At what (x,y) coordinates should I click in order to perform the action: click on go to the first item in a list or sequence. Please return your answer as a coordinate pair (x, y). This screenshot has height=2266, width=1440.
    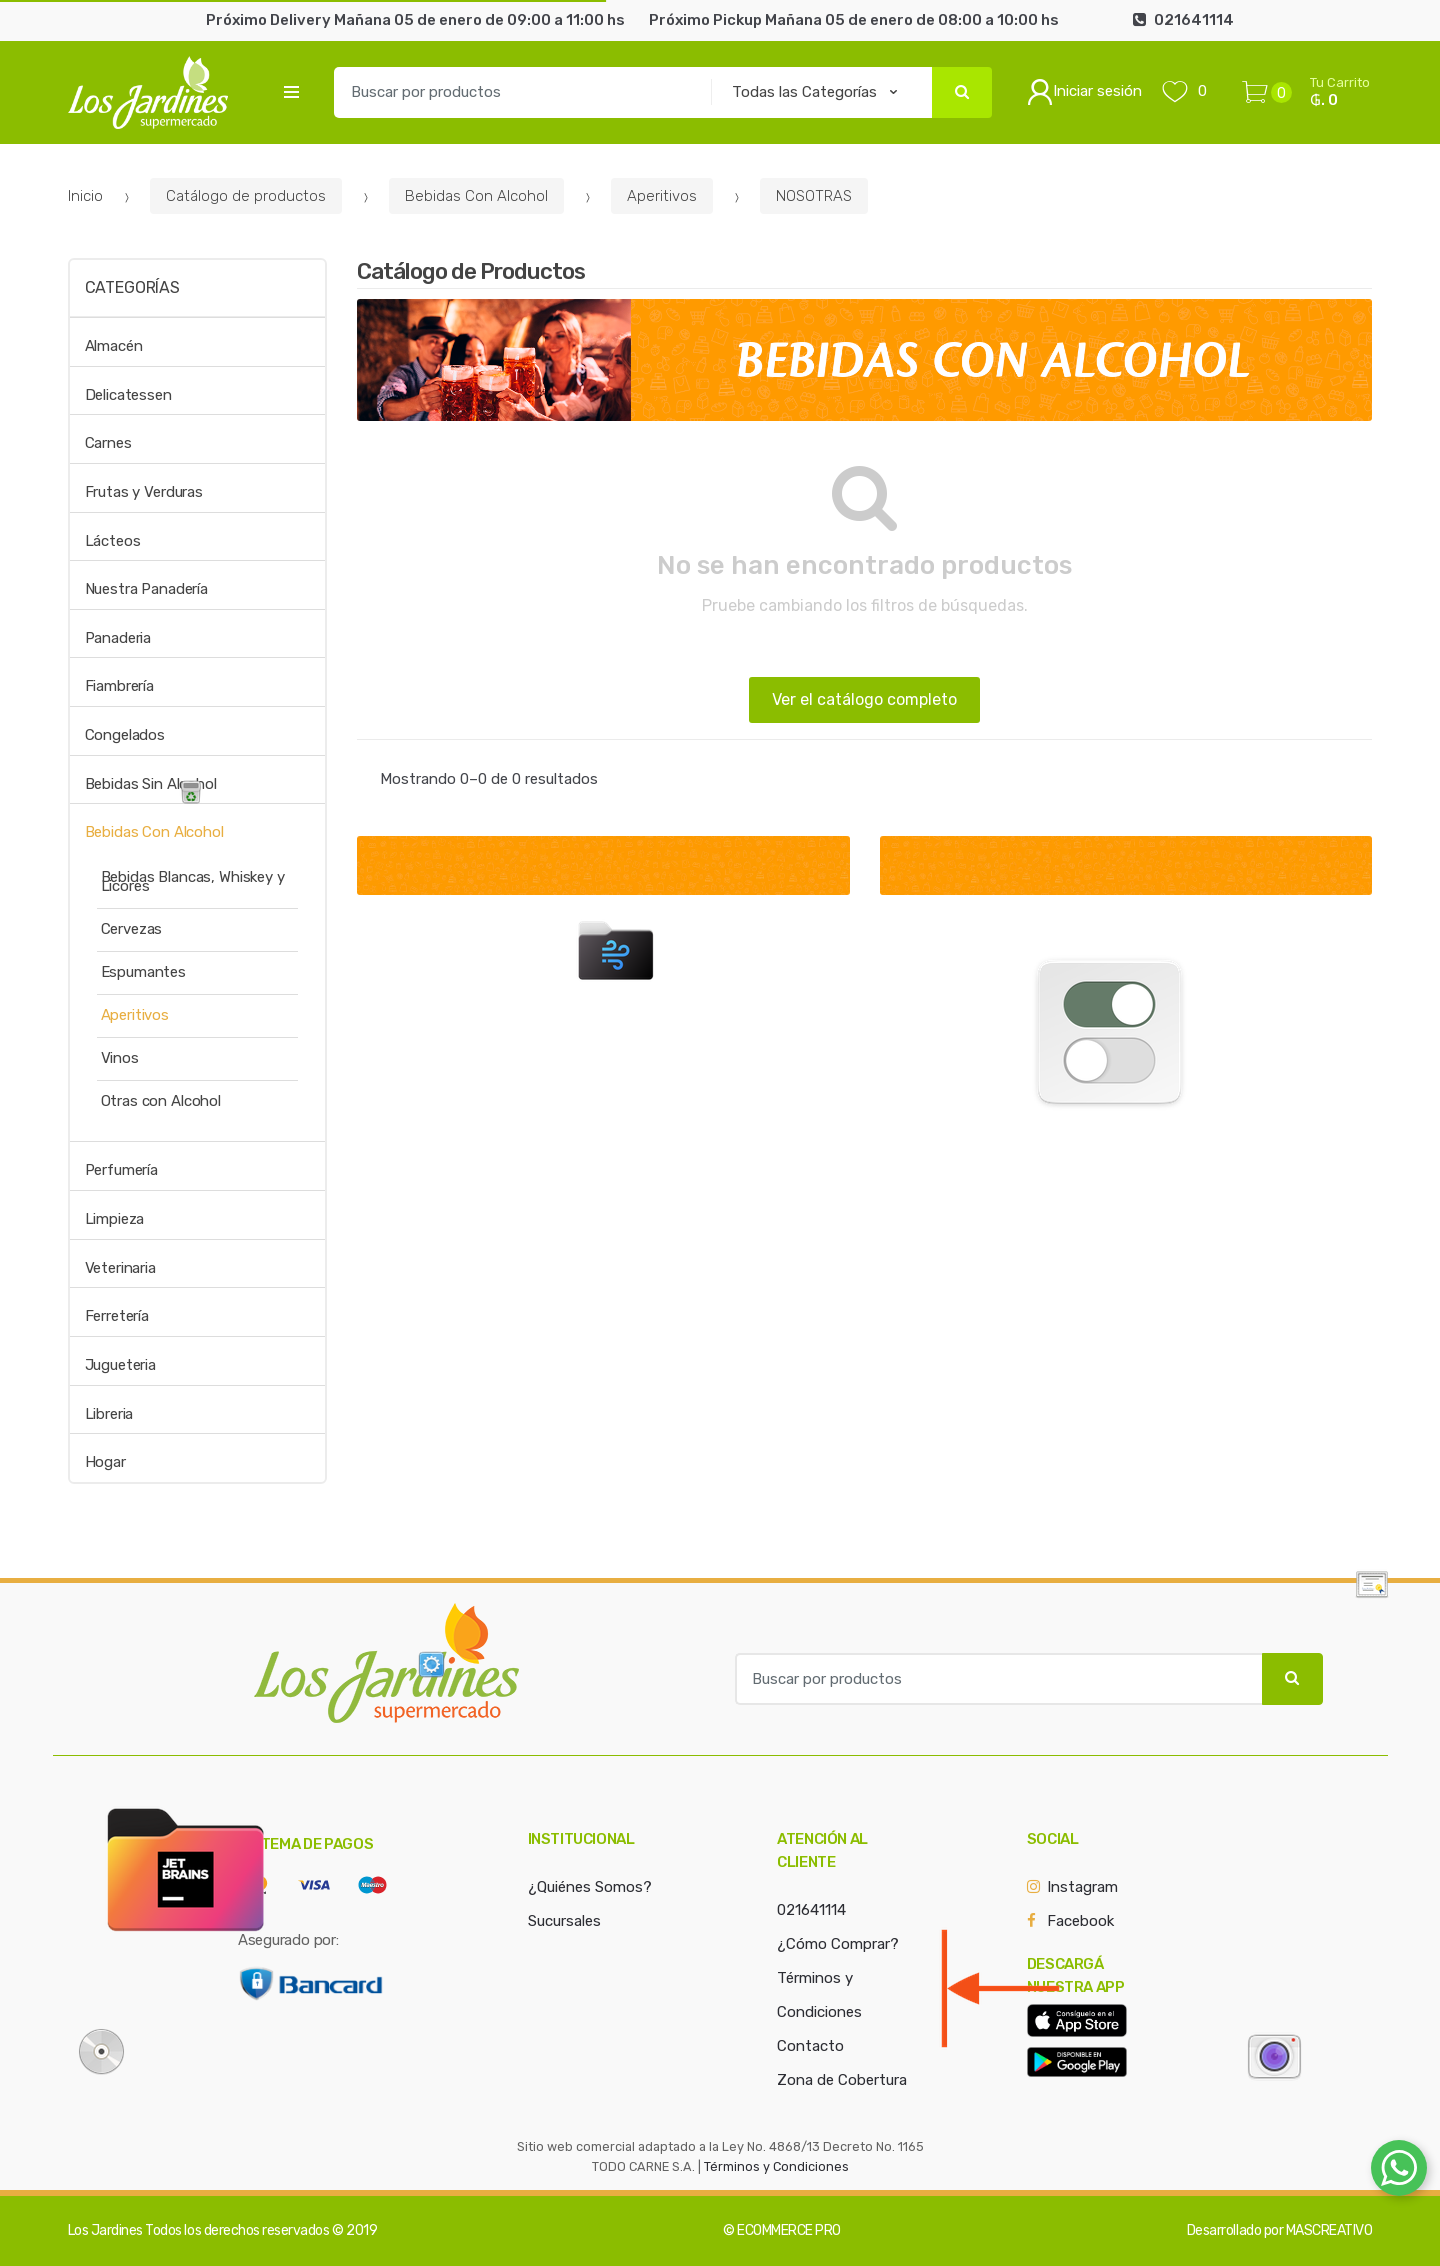
    Looking at the image, I should click on (1000, 1988).